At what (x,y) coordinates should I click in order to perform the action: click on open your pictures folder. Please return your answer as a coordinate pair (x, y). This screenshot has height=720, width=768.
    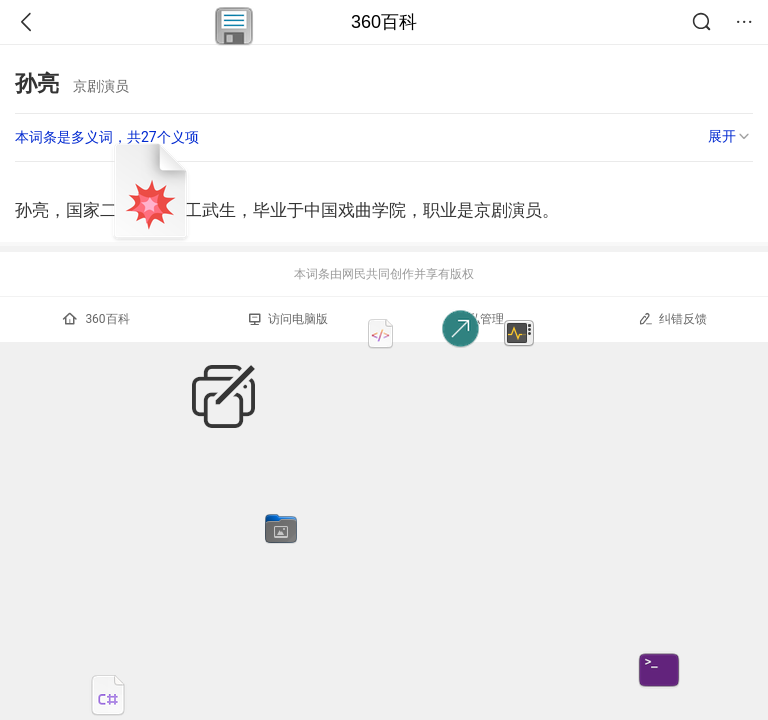
    Looking at the image, I should click on (281, 528).